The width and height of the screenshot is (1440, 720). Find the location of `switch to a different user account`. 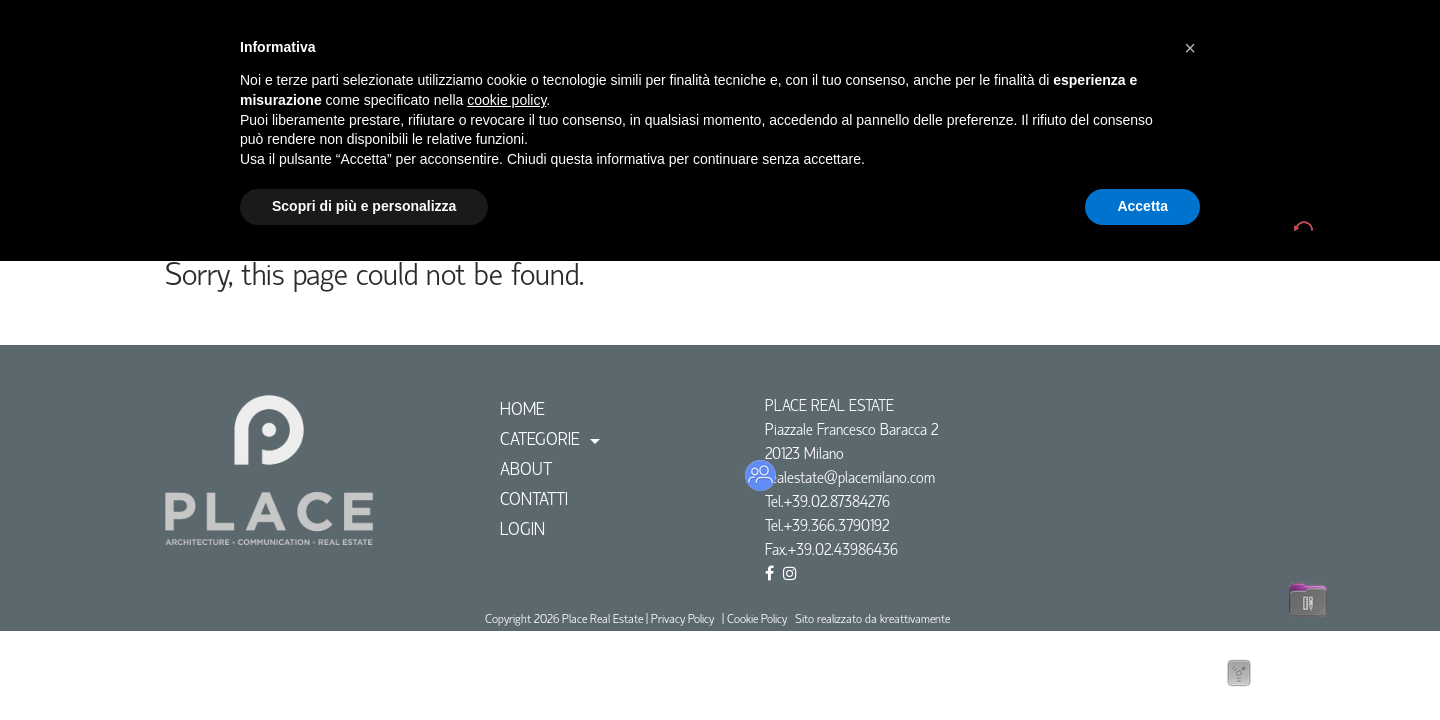

switch to a different user account is located at coordinates (760, 475).